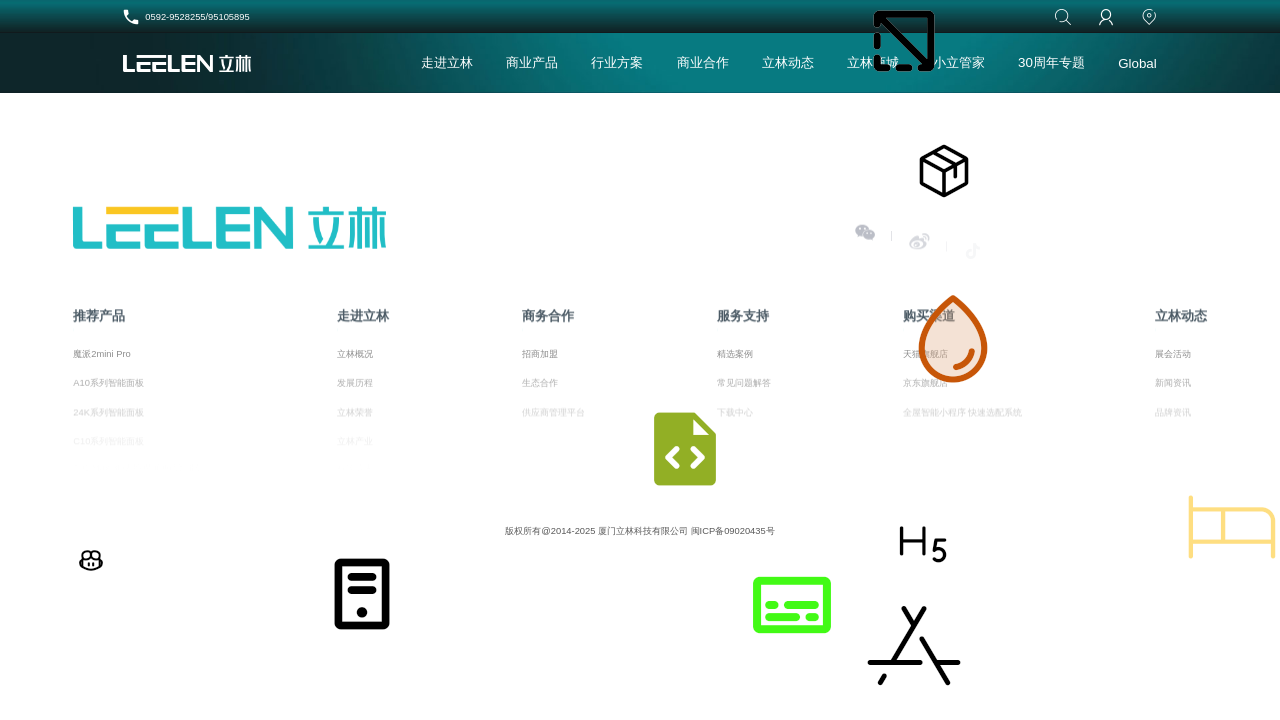 The image size is (1280, 720). I want to click on format text as heading level 5, so click(920, 543).